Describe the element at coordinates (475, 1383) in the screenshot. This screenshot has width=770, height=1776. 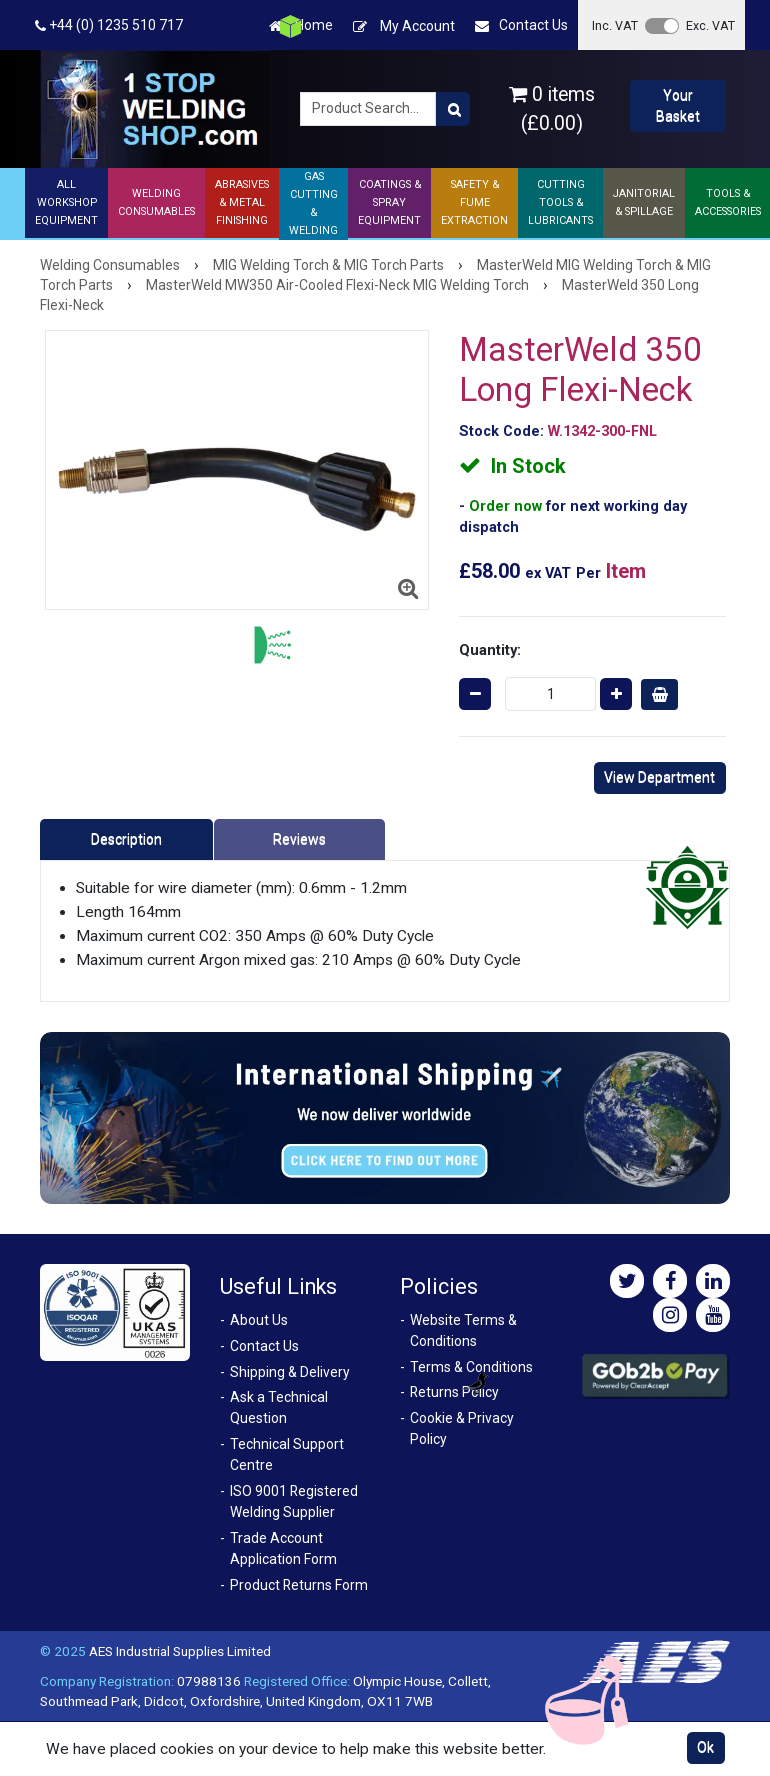
I see `indicates a beach or coastal location` at that location.